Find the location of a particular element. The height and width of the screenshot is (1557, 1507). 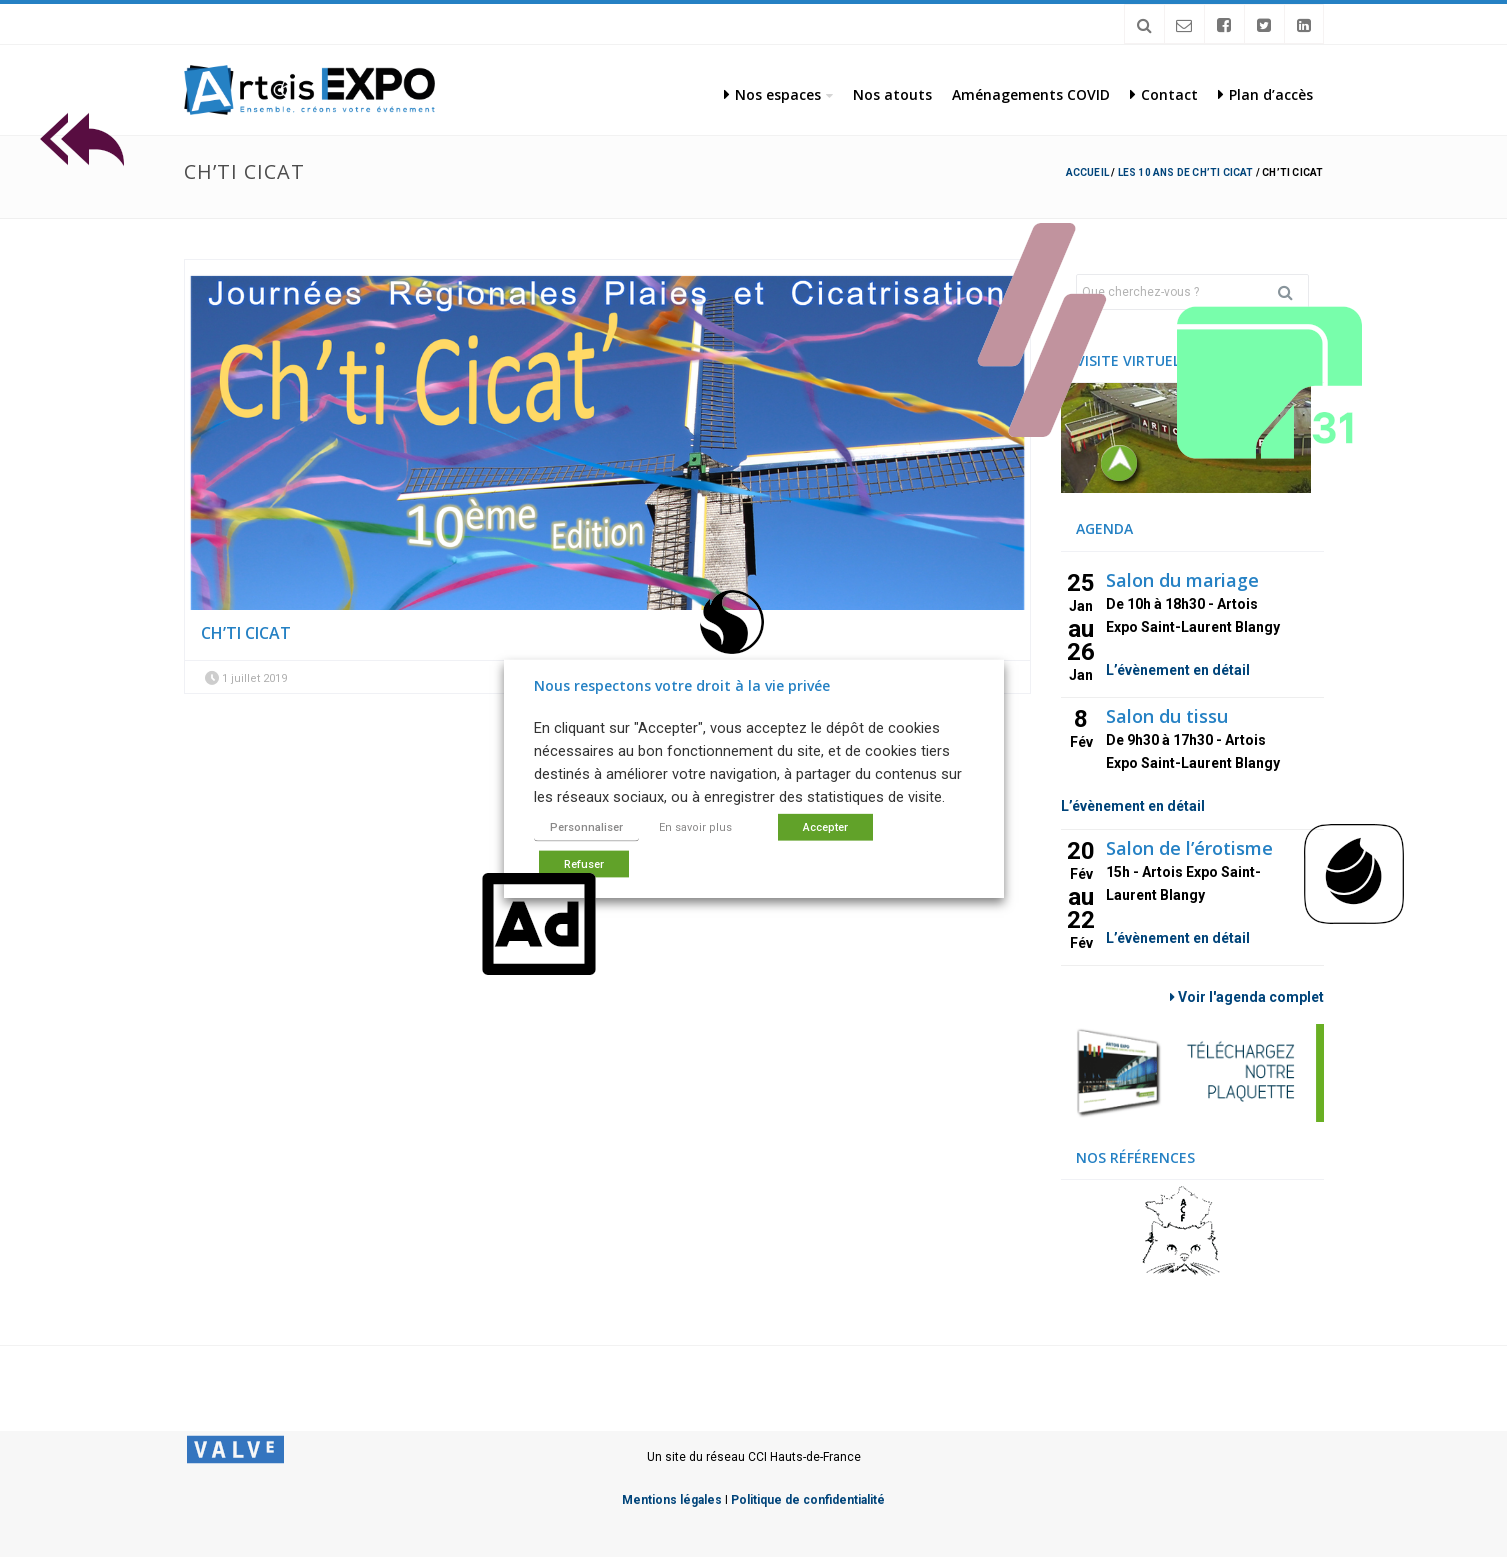

Qualcomm Snapdragon brand logo is located at coordinates (732, 622).